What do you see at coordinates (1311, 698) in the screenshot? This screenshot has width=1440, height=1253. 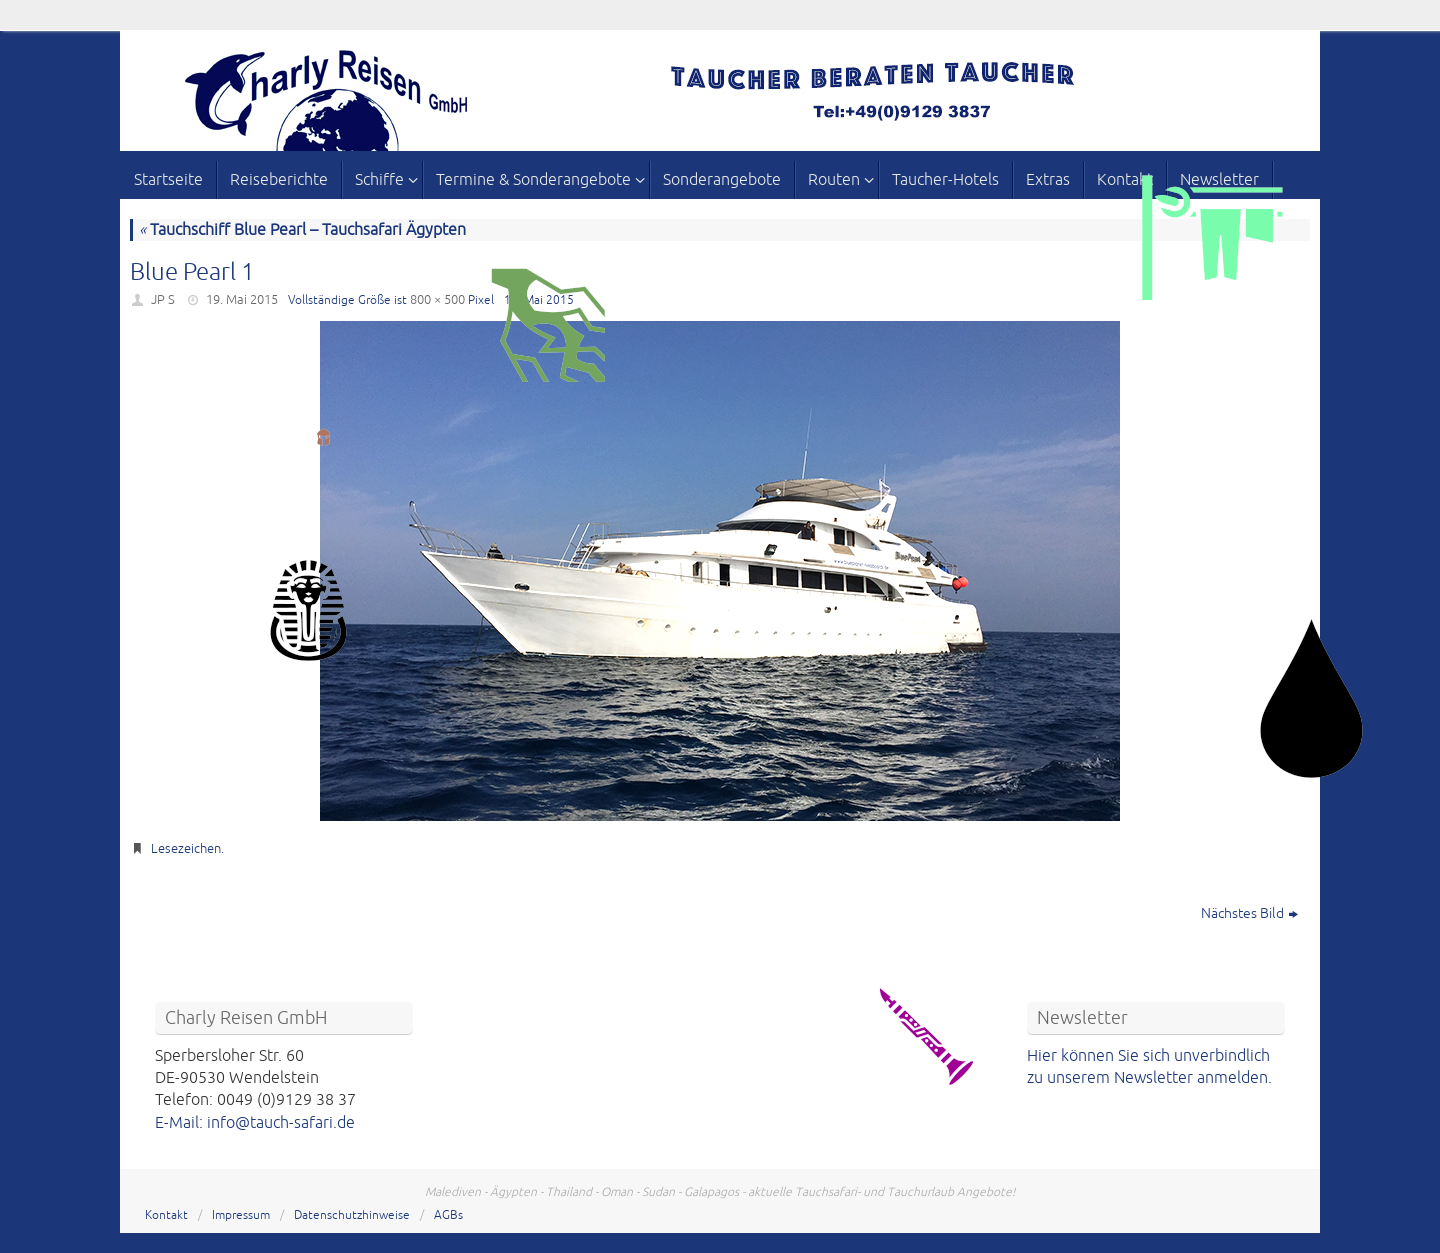 I see `indicates water or hydration level` at bounding box center [1311, 698].